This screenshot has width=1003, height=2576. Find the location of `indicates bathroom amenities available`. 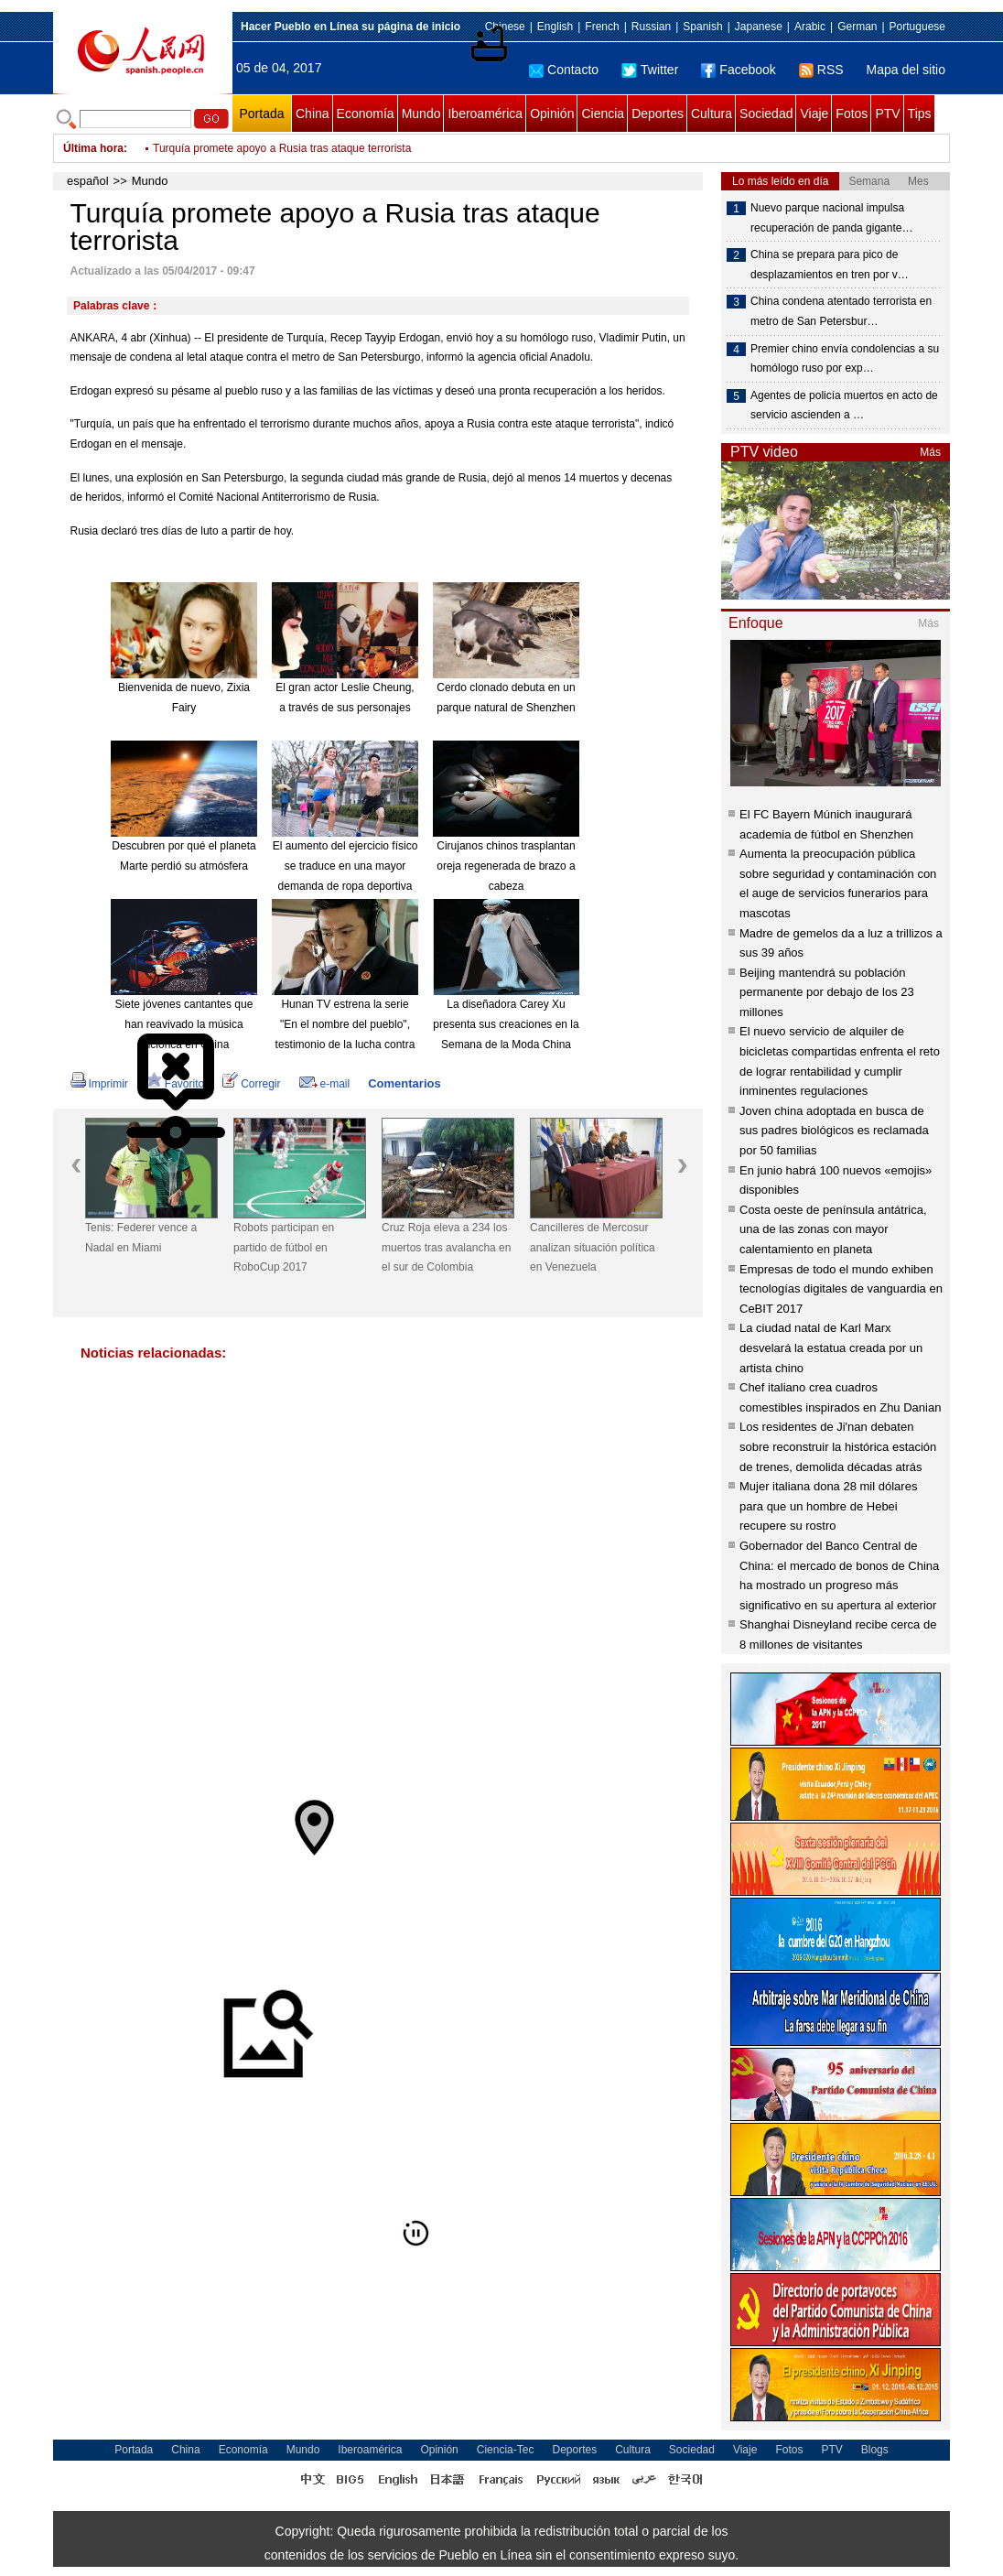

indicates bathroom amenities available is located at coordinates (489, 43).